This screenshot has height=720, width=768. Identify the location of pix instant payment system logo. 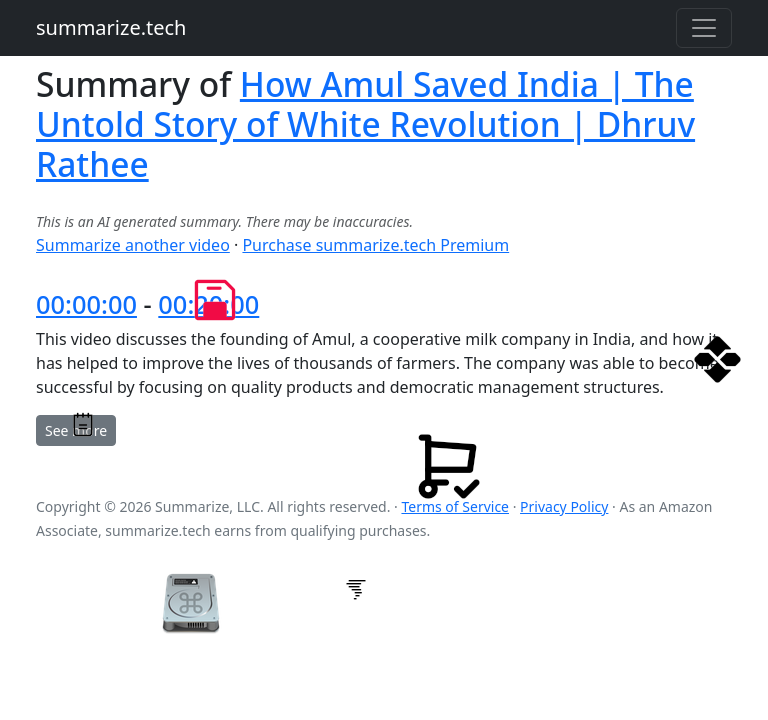
(717, 359).